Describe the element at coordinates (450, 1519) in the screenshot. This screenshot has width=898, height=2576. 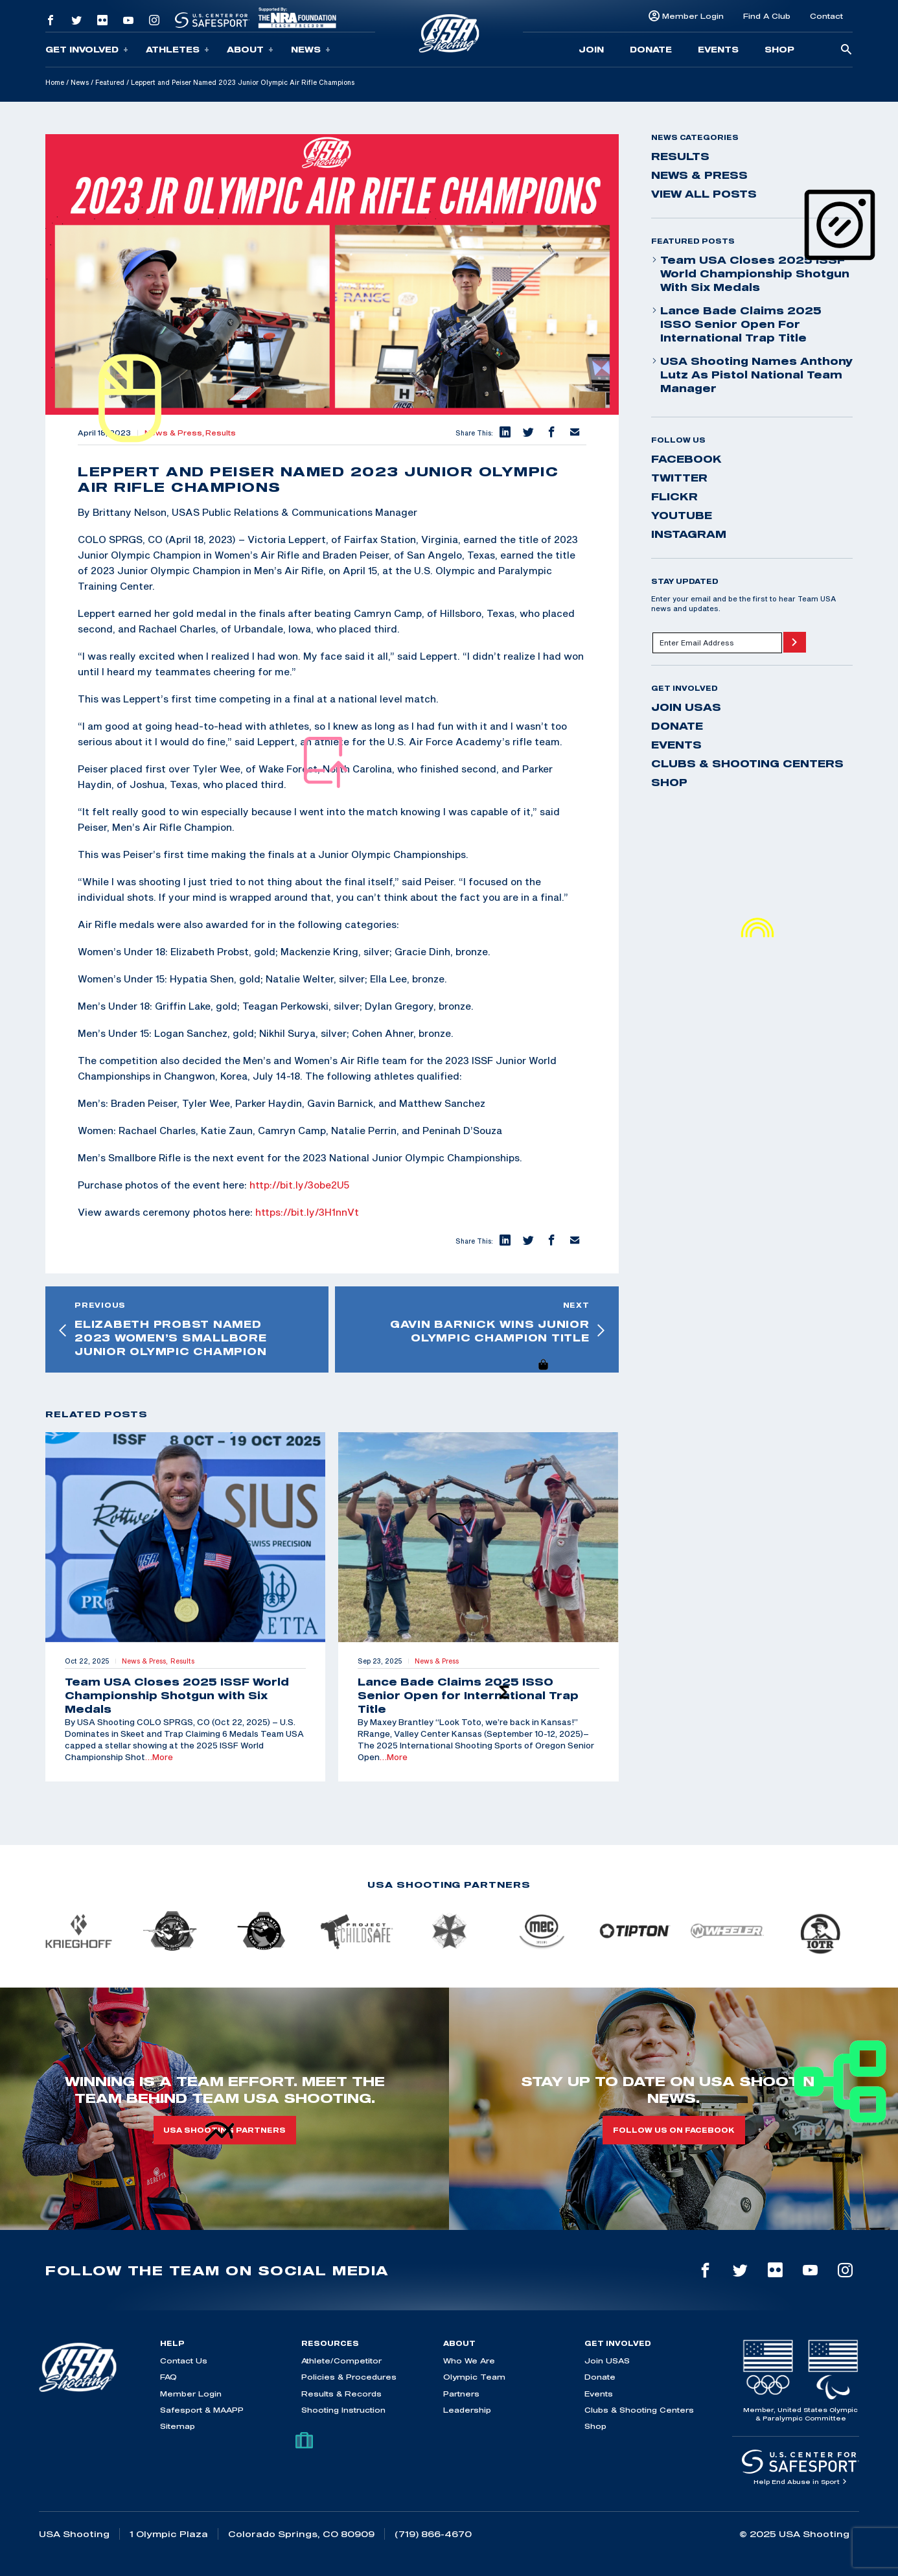
I see `indicates an approximate or estimated value` at that location.